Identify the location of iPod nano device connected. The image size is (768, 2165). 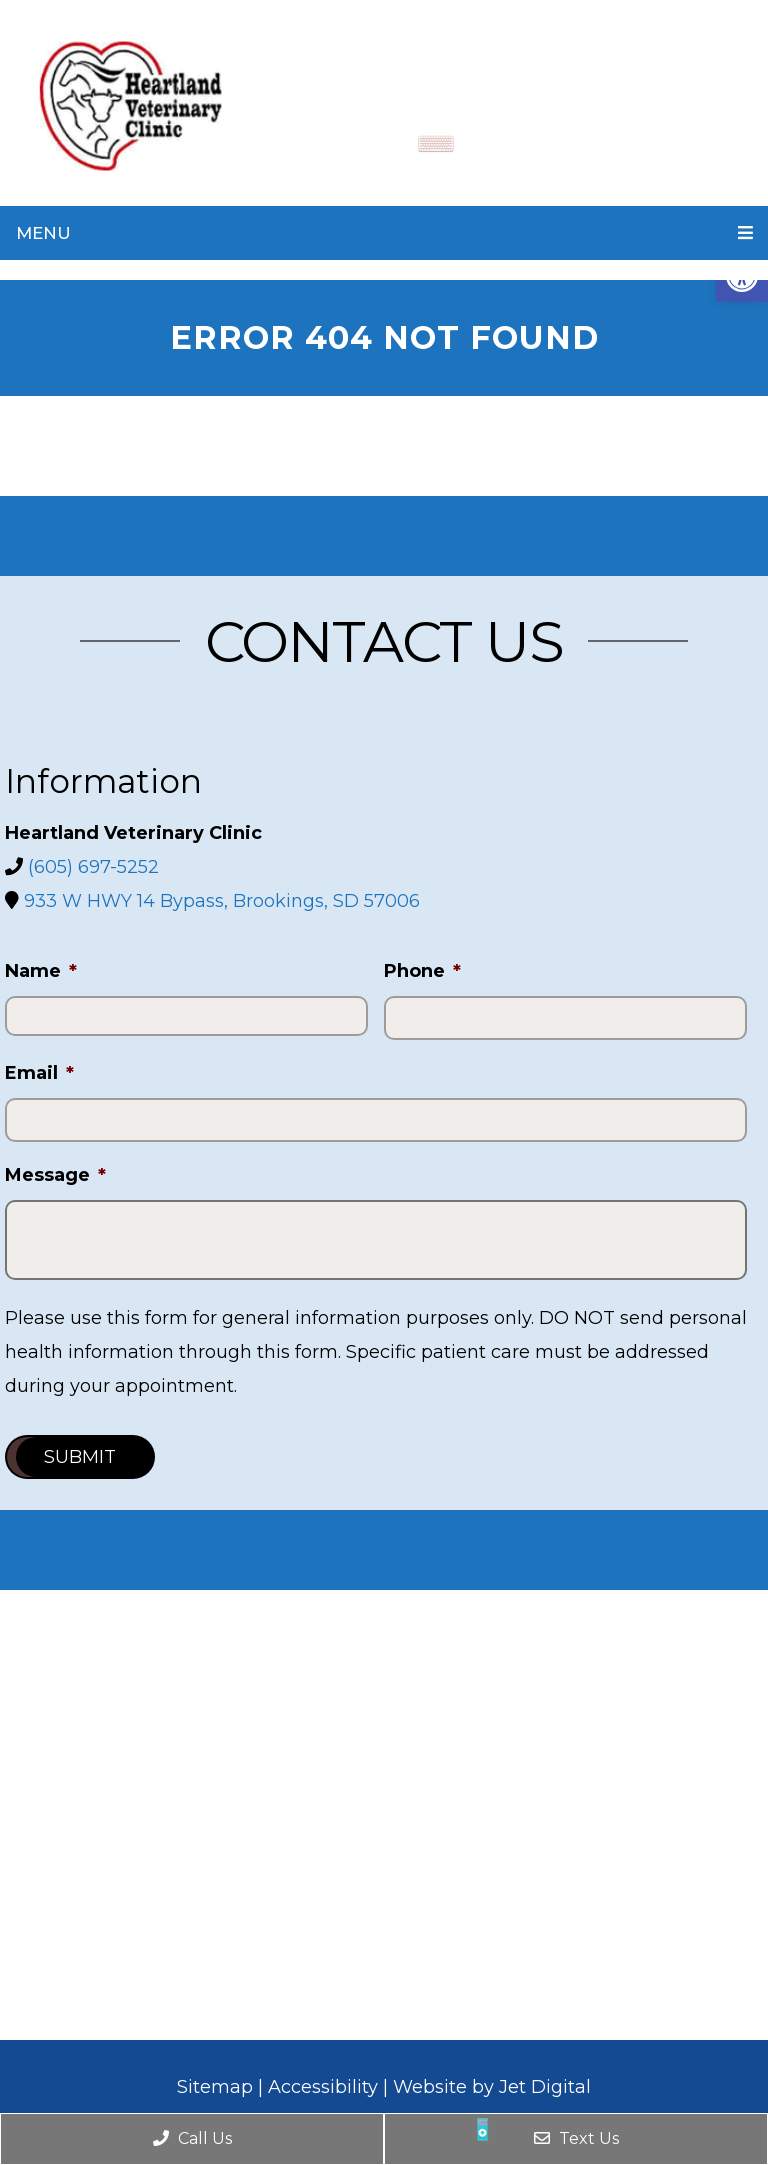
(482, 2129).